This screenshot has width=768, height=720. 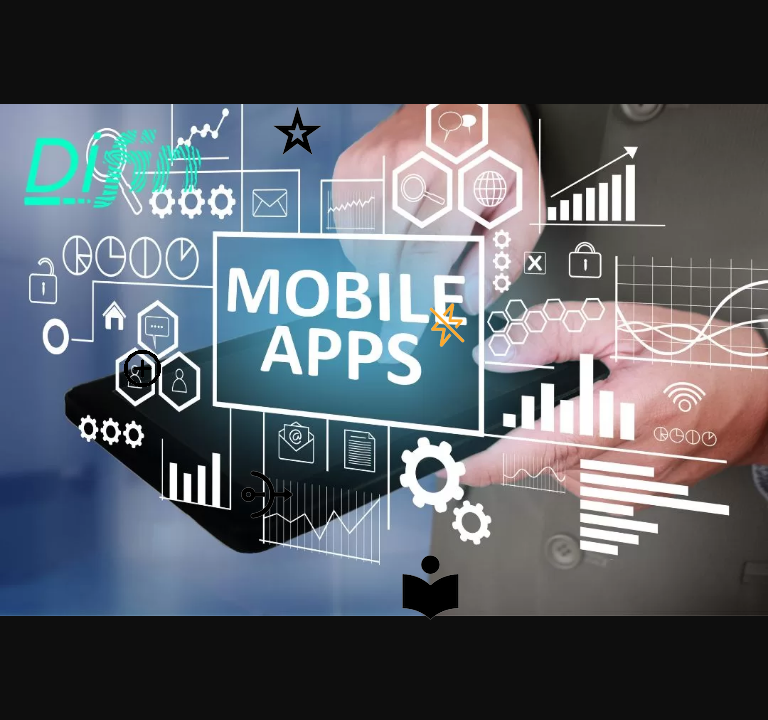 What do you see at coordinates (297, 130) in the screenshot?
I see `rate or review an item` at bounding box center [297, 130].